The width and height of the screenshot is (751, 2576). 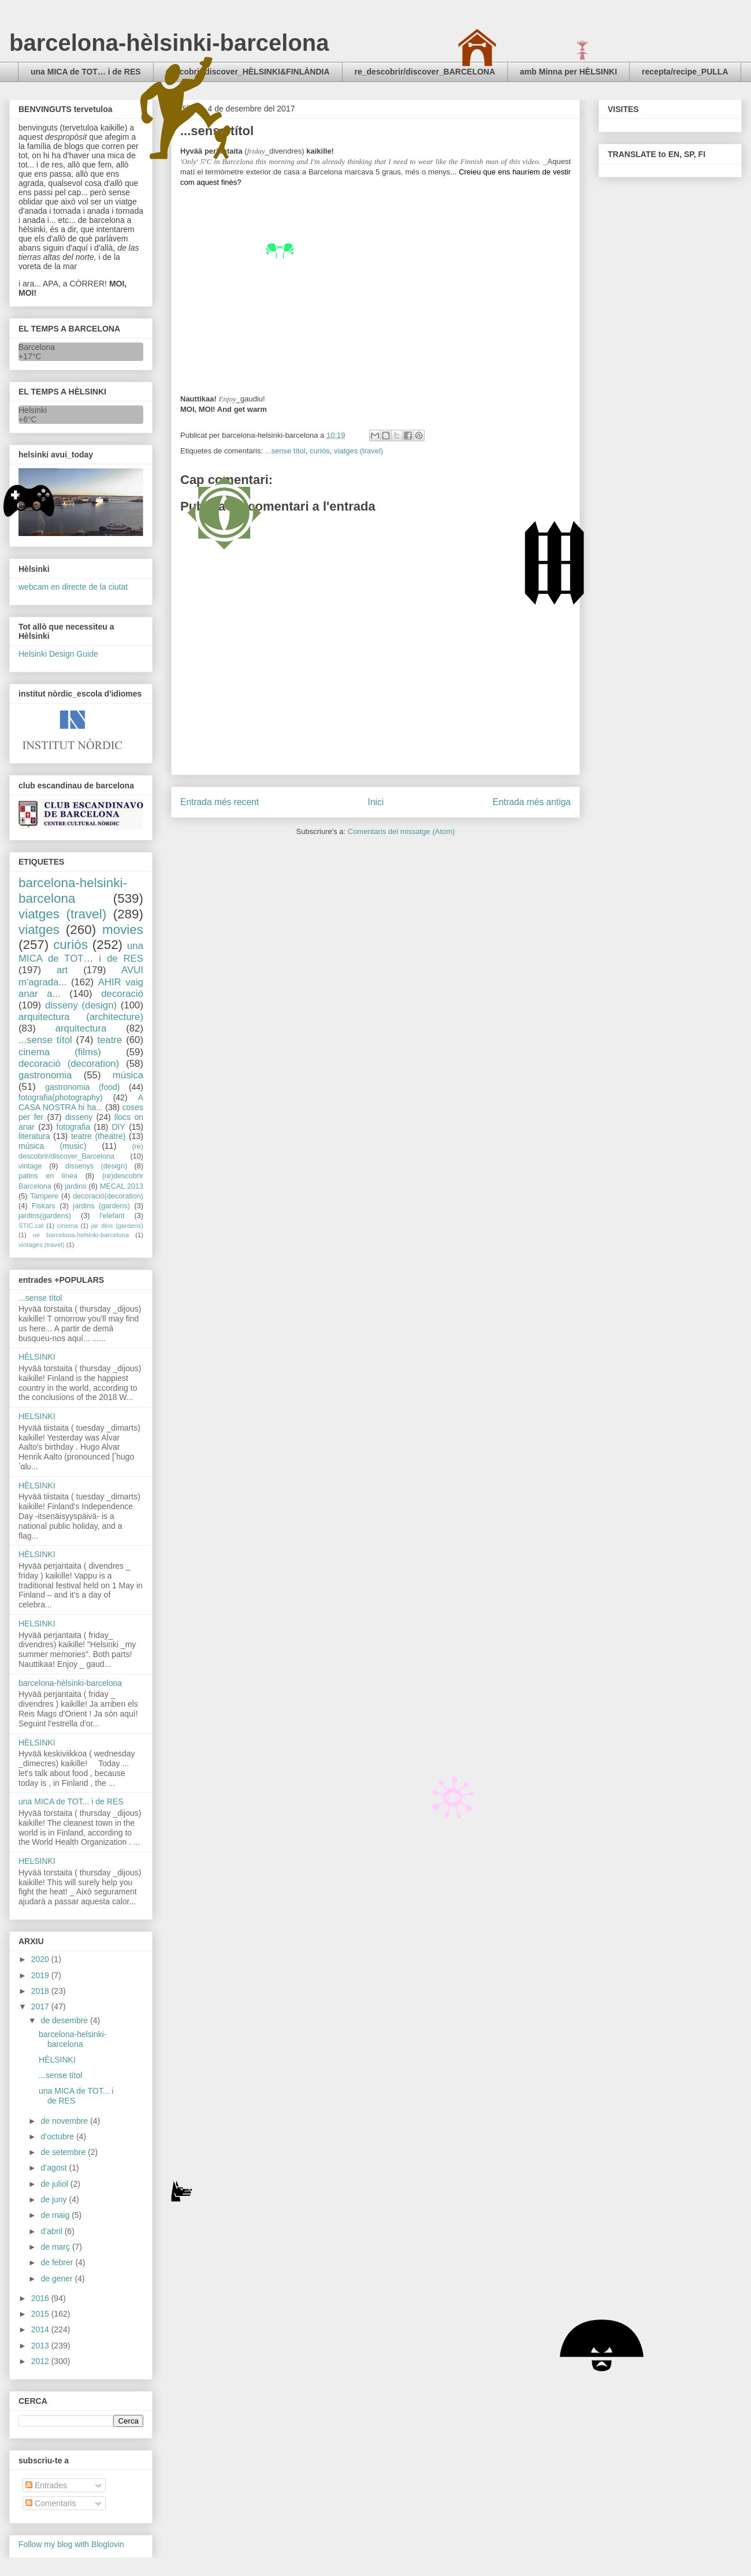 What do you see at coordinates (453, 1797) in the screenshot?
I see `a quirky or playful weather indicator for sunny conditions` at bounding box center [453, 1797].